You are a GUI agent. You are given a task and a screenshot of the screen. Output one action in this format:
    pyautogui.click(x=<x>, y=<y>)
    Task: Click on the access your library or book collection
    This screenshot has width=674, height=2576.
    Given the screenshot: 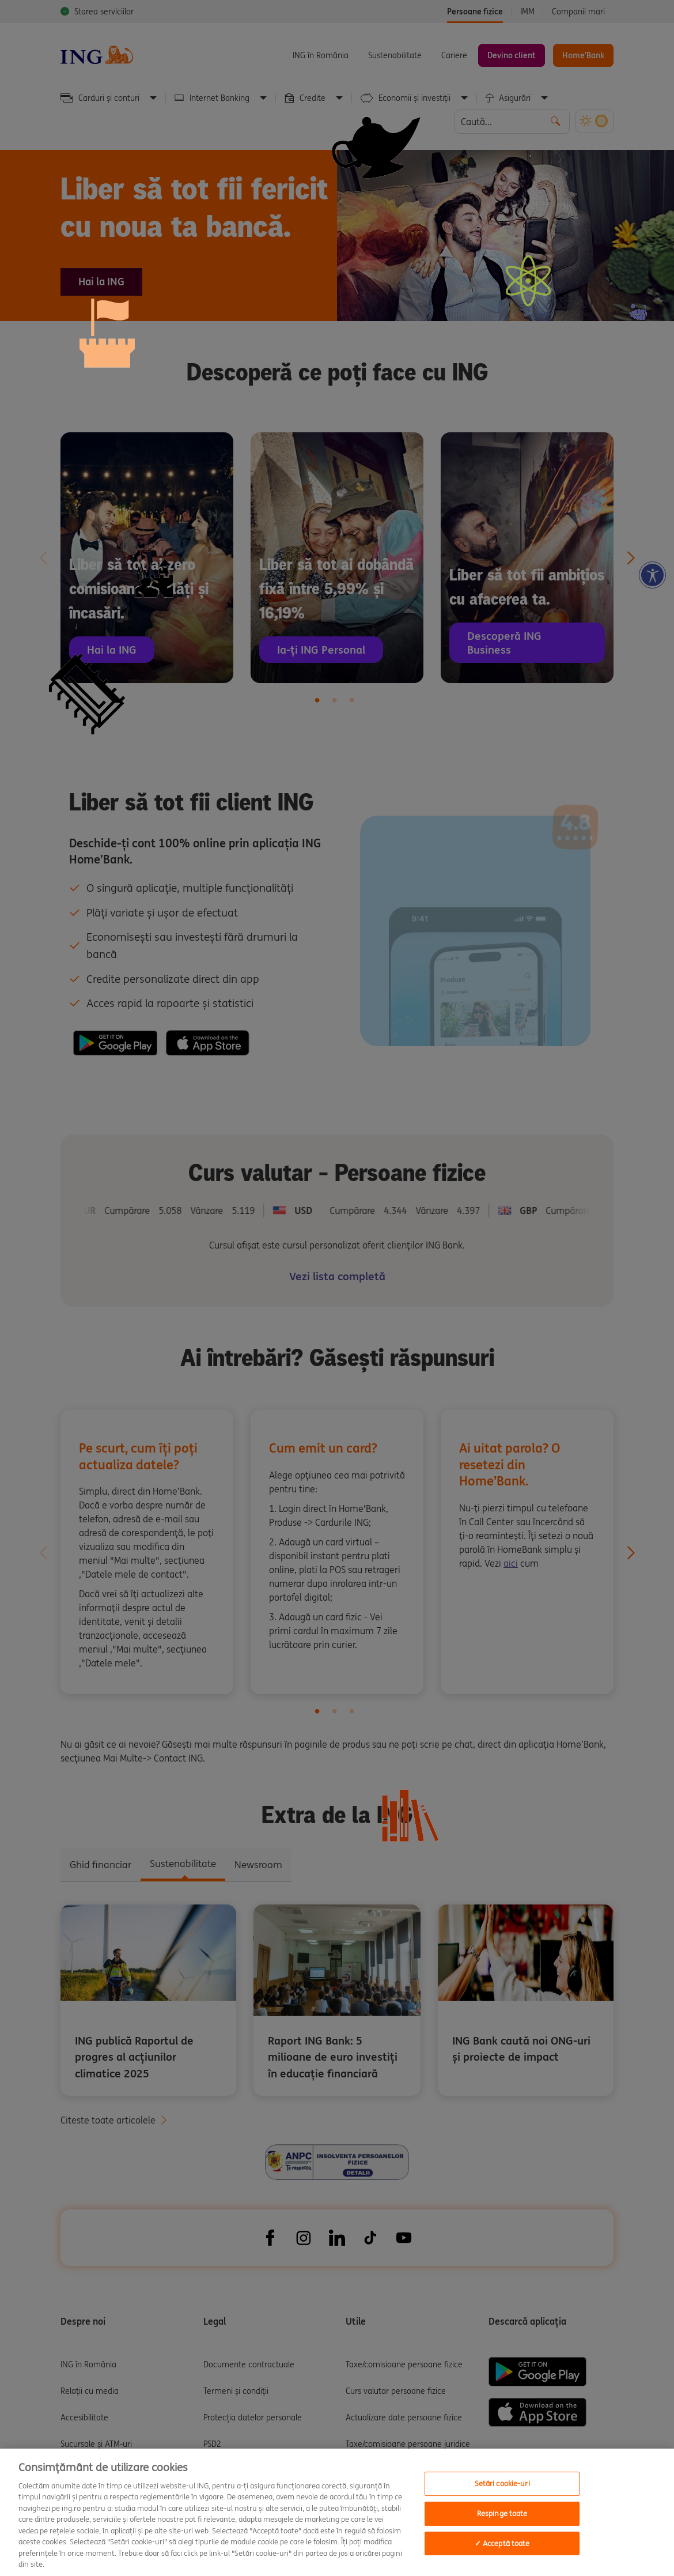 What is the action you would take?
    pyautogui.click(x=410, y=1813)
    